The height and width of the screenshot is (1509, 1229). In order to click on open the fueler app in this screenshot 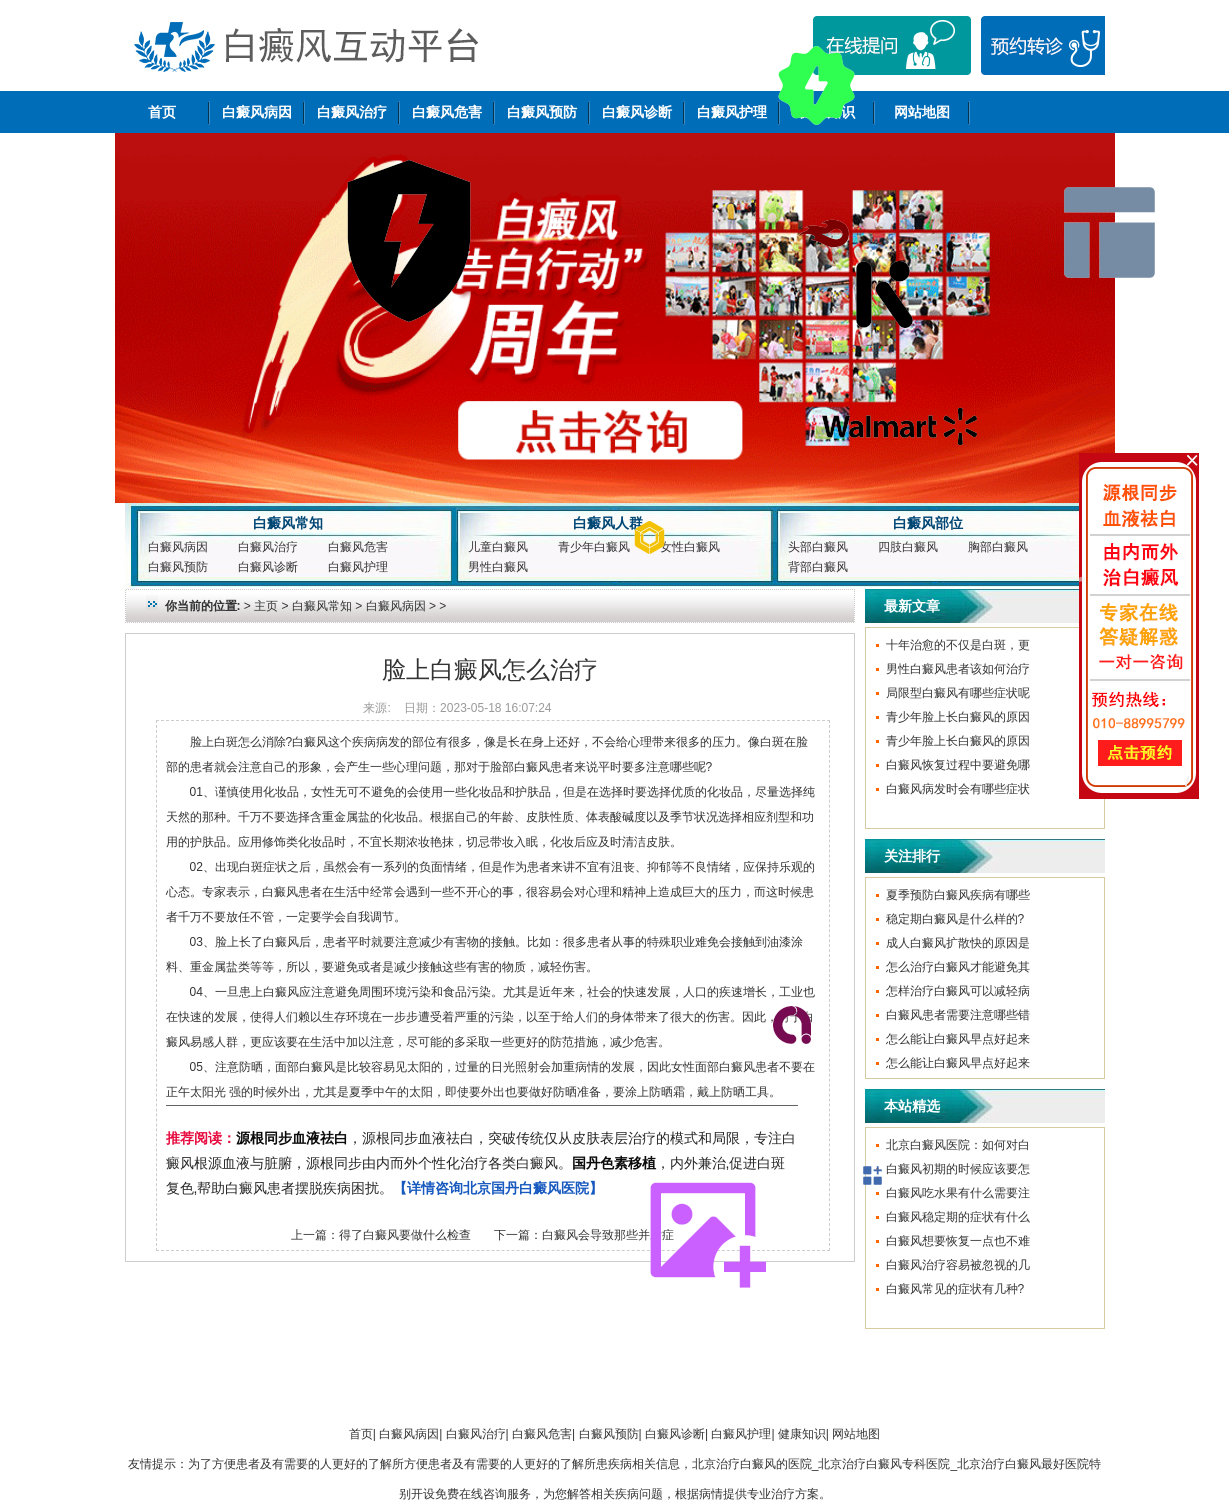, I will do `click(816, 85)`.